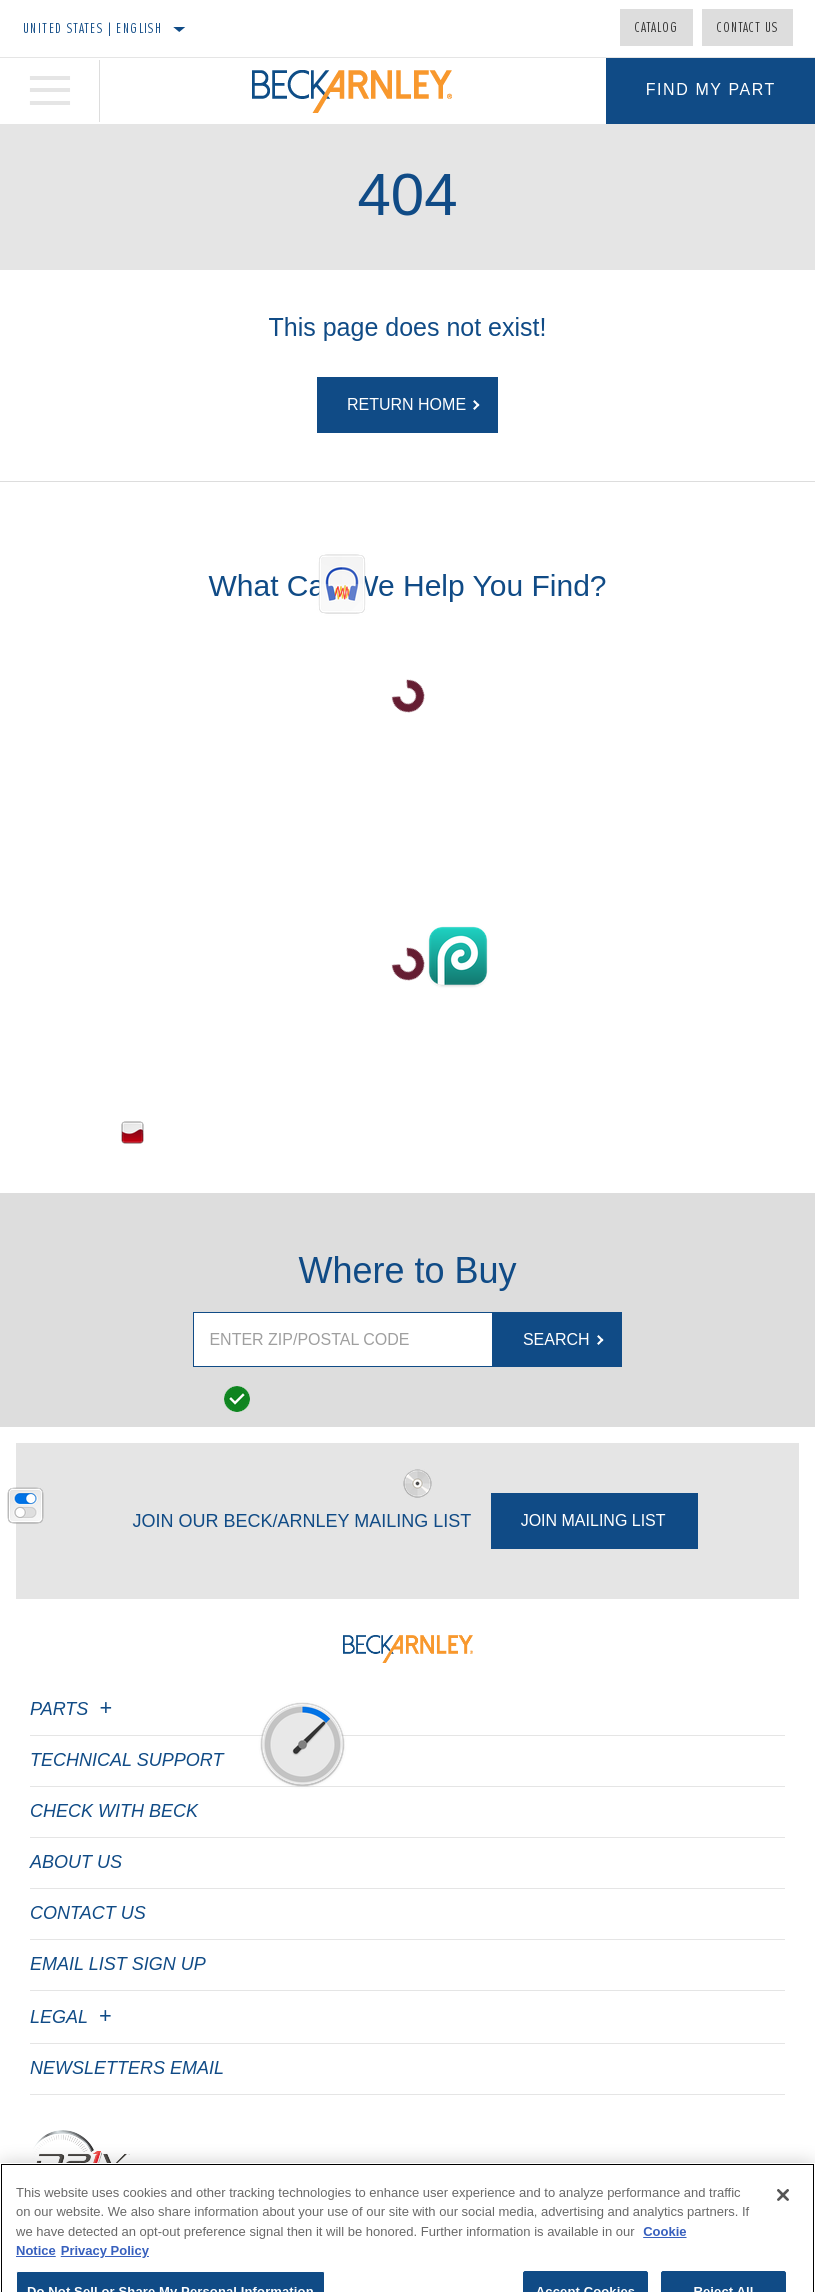 This screenshot has height=2292, width=815. I want to click on audacity audio project file, so click(342, 584).